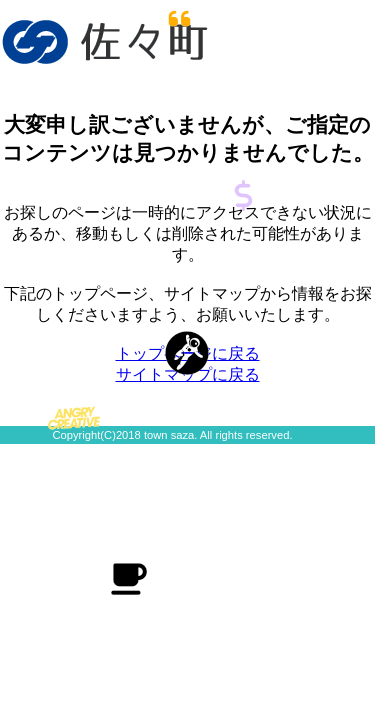  What do you see at coordinates (243, 195) in the screenshot?
I see `view pricing or payment options` at bounding box center [243, 195].